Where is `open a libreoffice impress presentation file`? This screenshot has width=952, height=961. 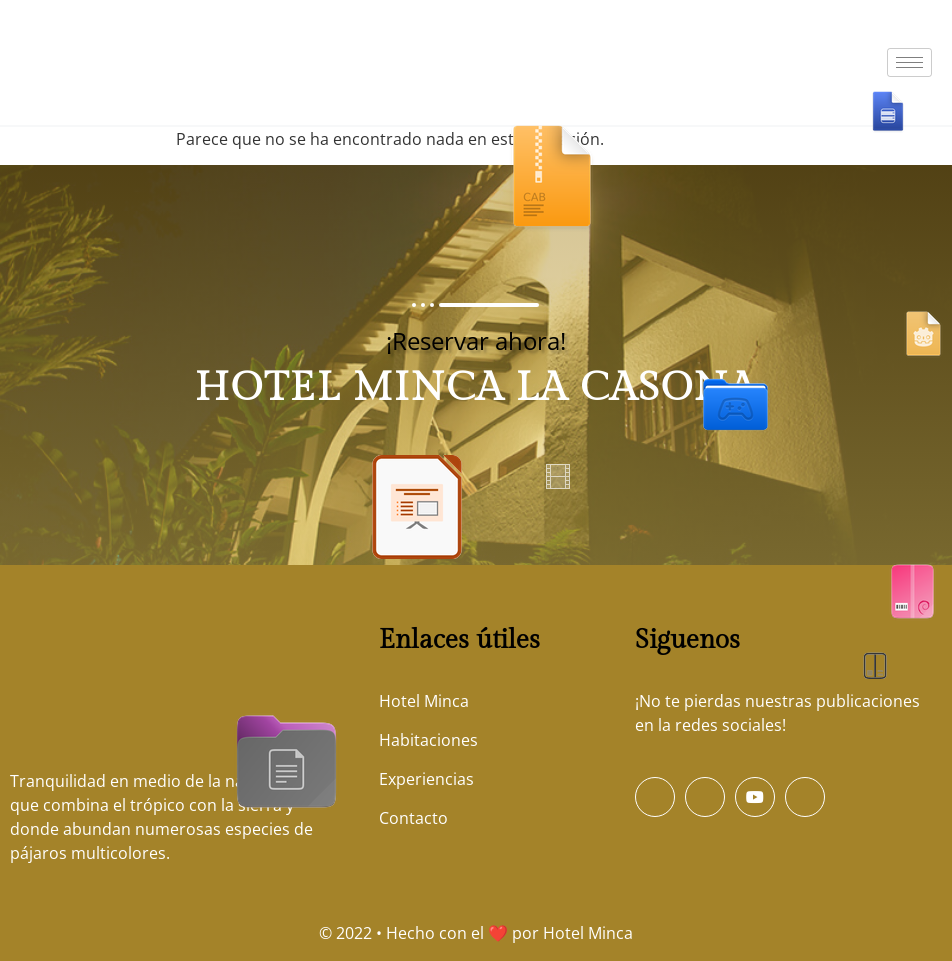
open a libreoffice impress presentation file is located at coordinates (417, 507).